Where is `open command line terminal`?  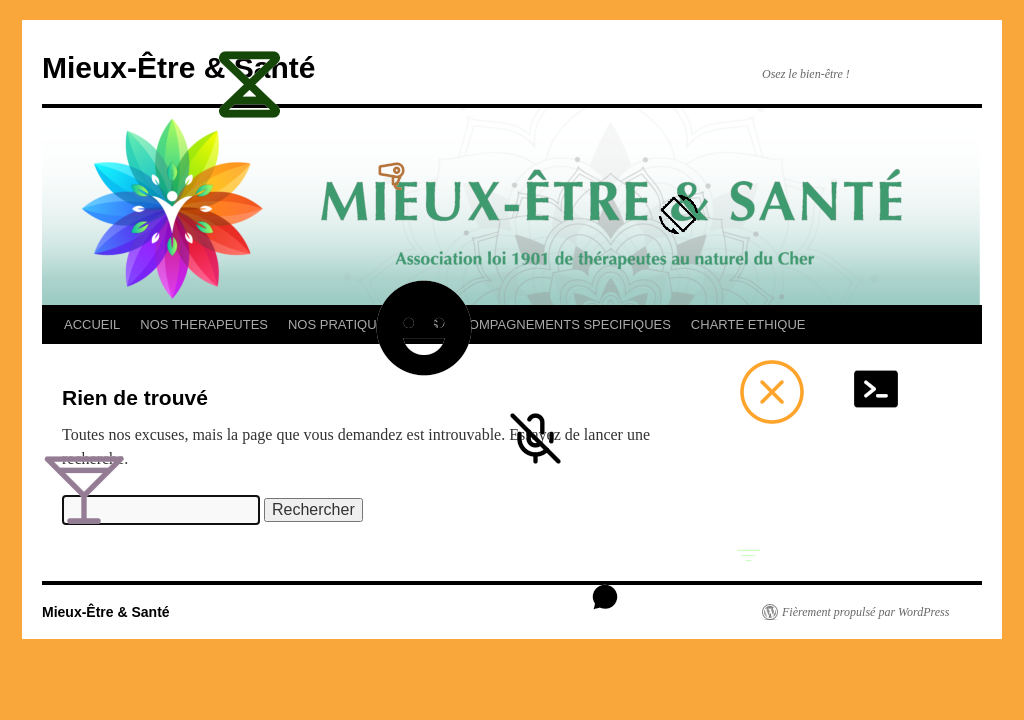 open command line terminal is located at coordinates (876, 389).